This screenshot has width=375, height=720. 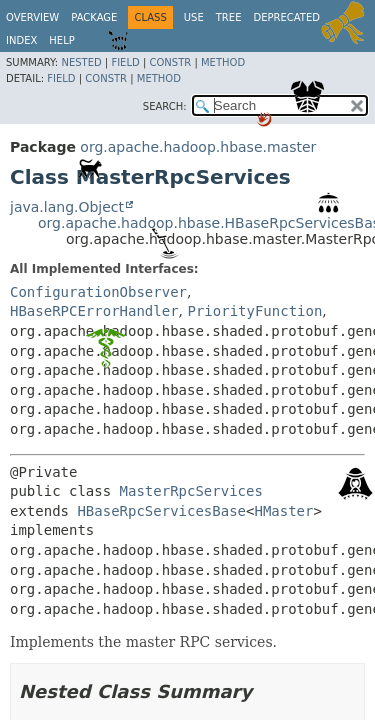 What do you see at coordinates (307, 96) in the screenshot?
I see `equip torso armor piece` at bounding box center [307, 96].